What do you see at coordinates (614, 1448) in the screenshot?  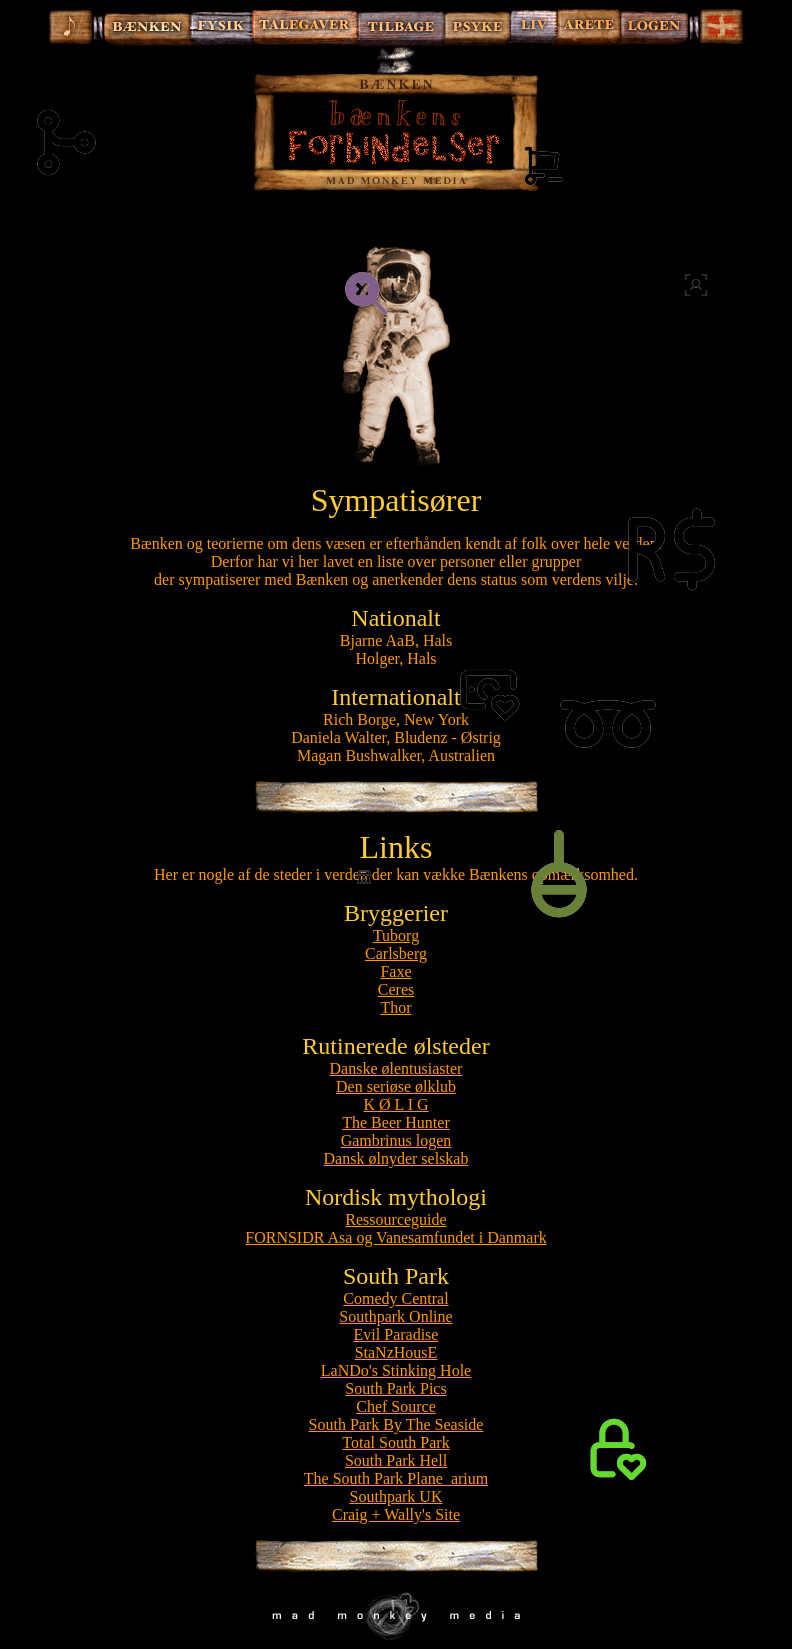 I see `protect or secure your favorites` at bounding box center [614, 1448].